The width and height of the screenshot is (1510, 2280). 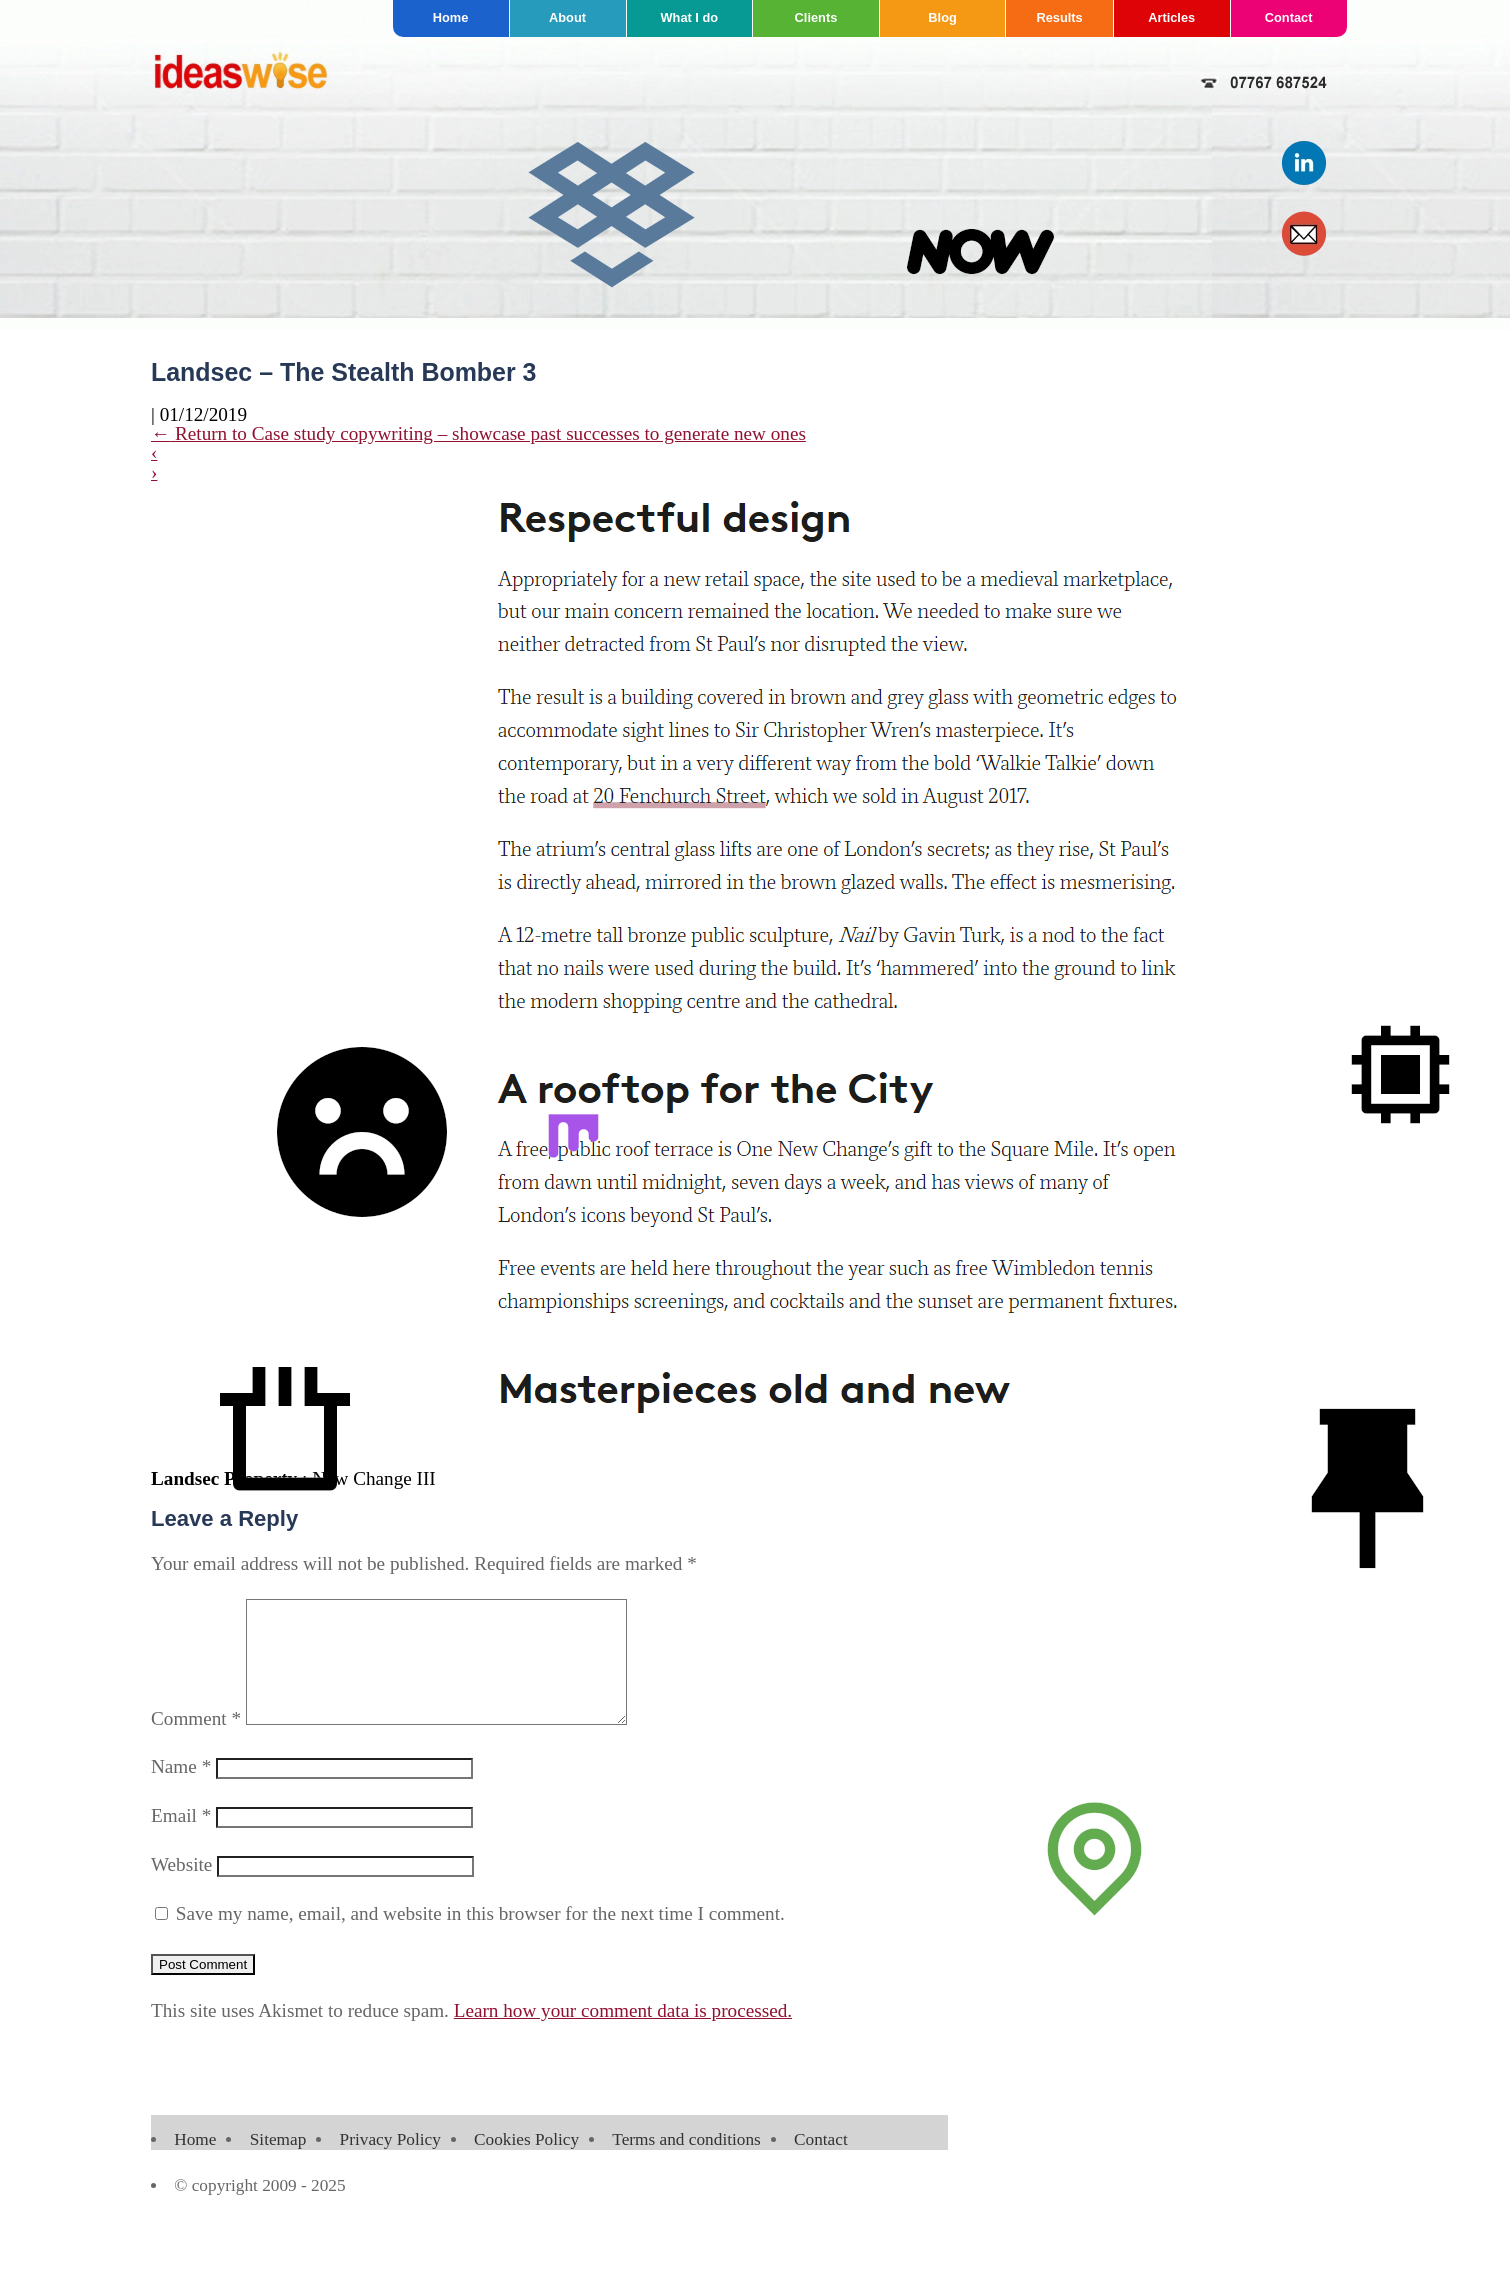 What do you see at coordinates (980, 251) in the screenshot?
I see `open the NOW streaming app` at bounding box center [980, 251].